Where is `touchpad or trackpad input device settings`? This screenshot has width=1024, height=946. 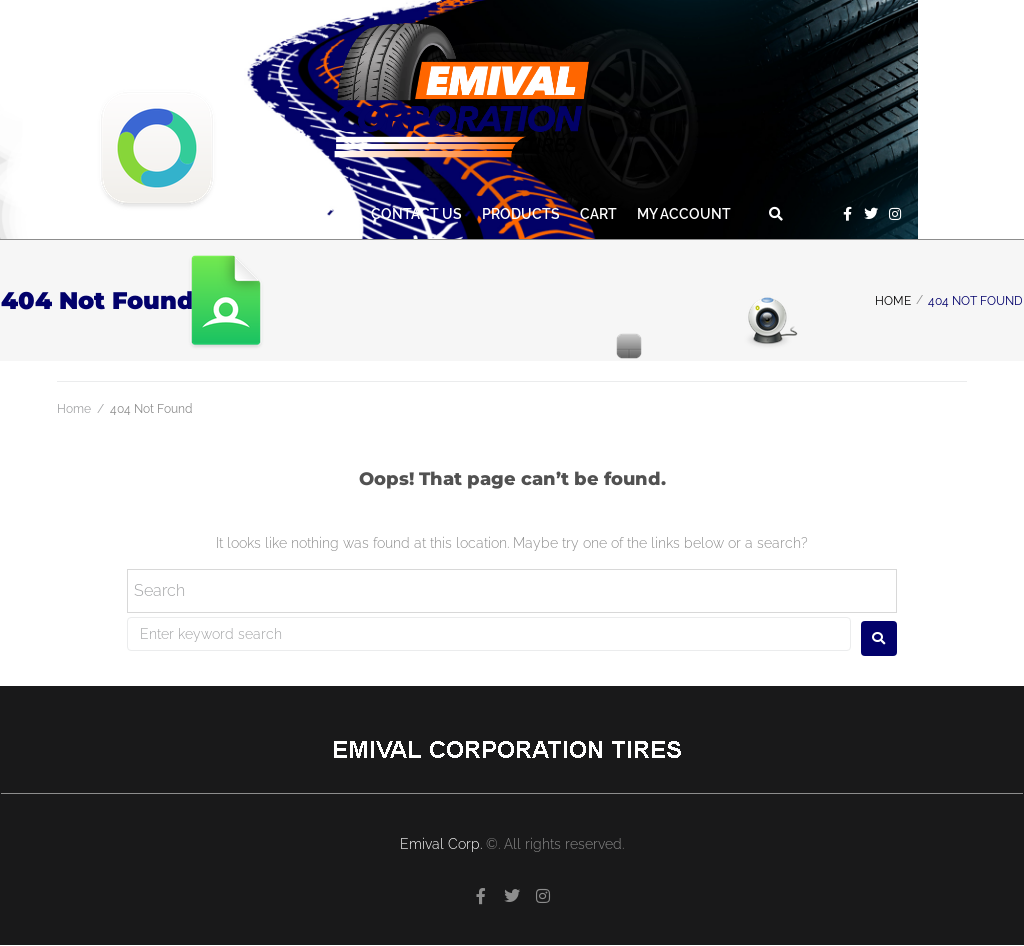 touchpad or trackpad input device settings is located at coordinates (629, 346).